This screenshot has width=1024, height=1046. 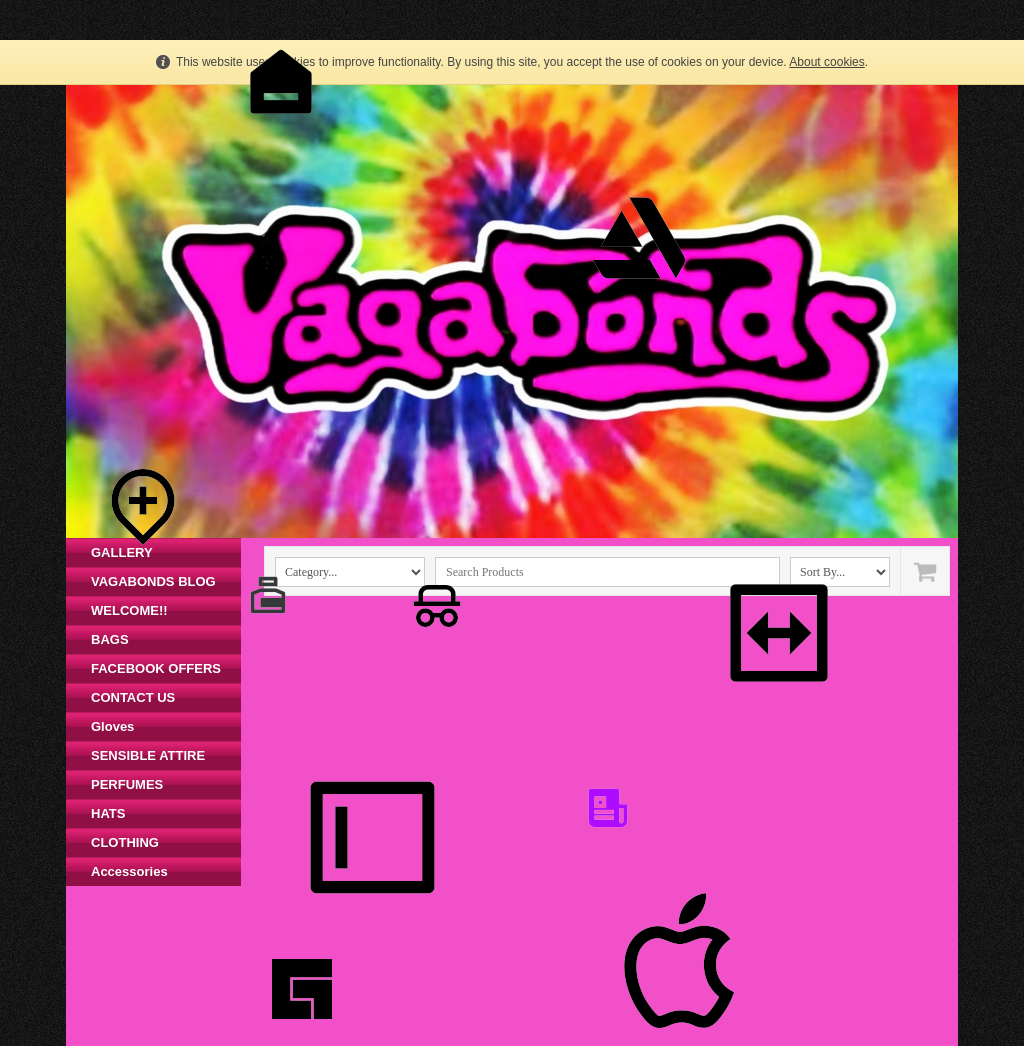 I want to click on switch to left sidebar layout, so click(x=372, y=837).